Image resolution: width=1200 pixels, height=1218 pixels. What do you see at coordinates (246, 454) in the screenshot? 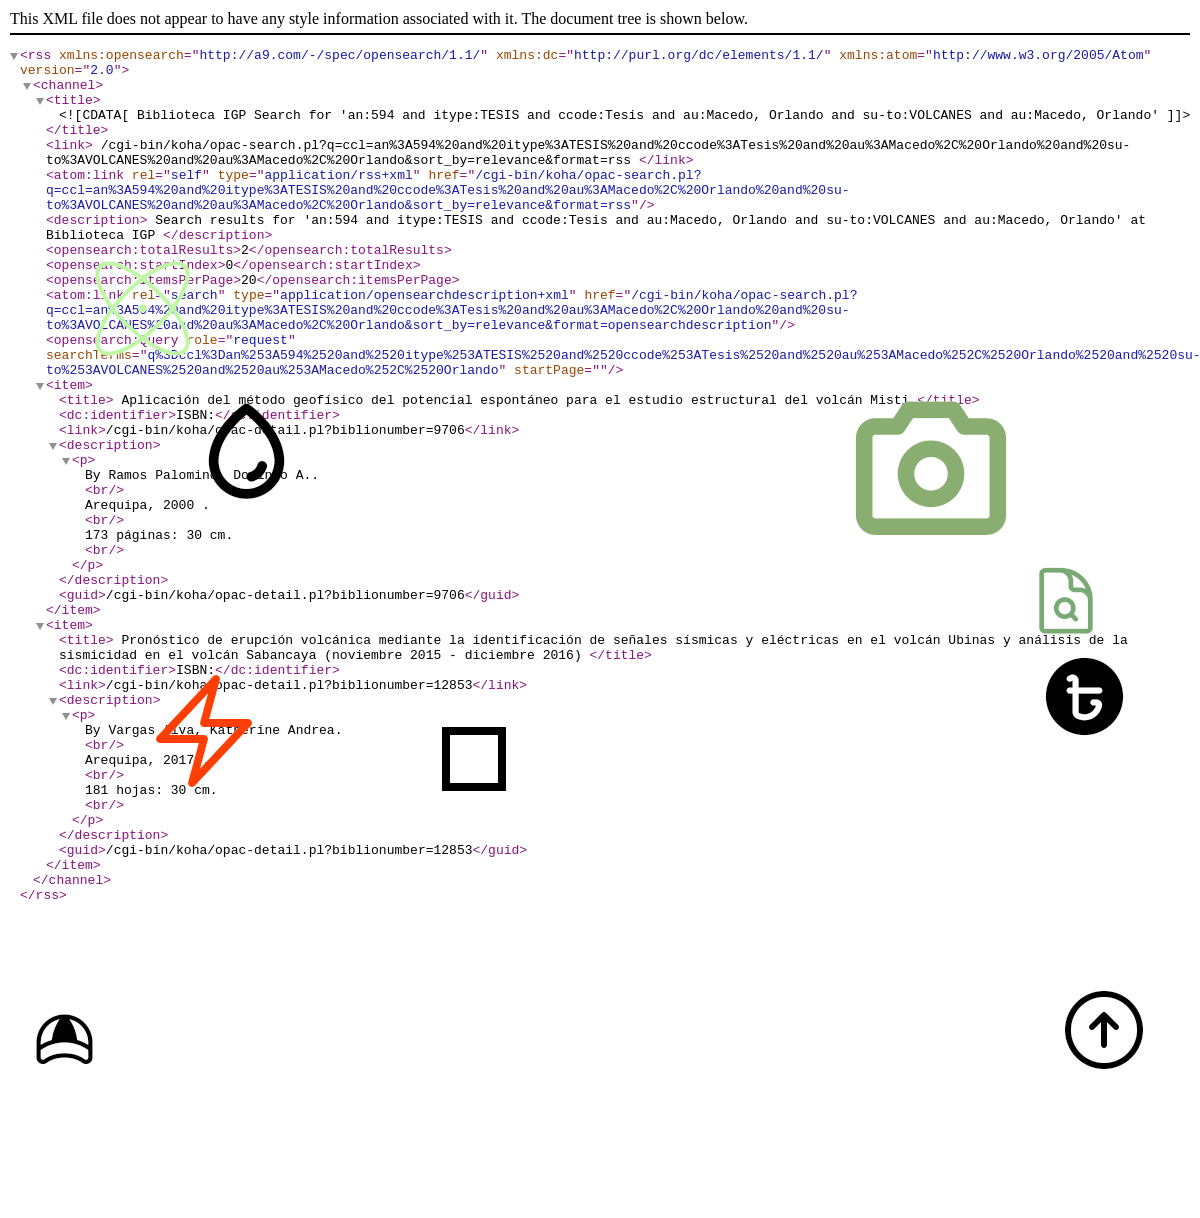
I see `adjust water or liquid settings` at bounding box center [246, 454].